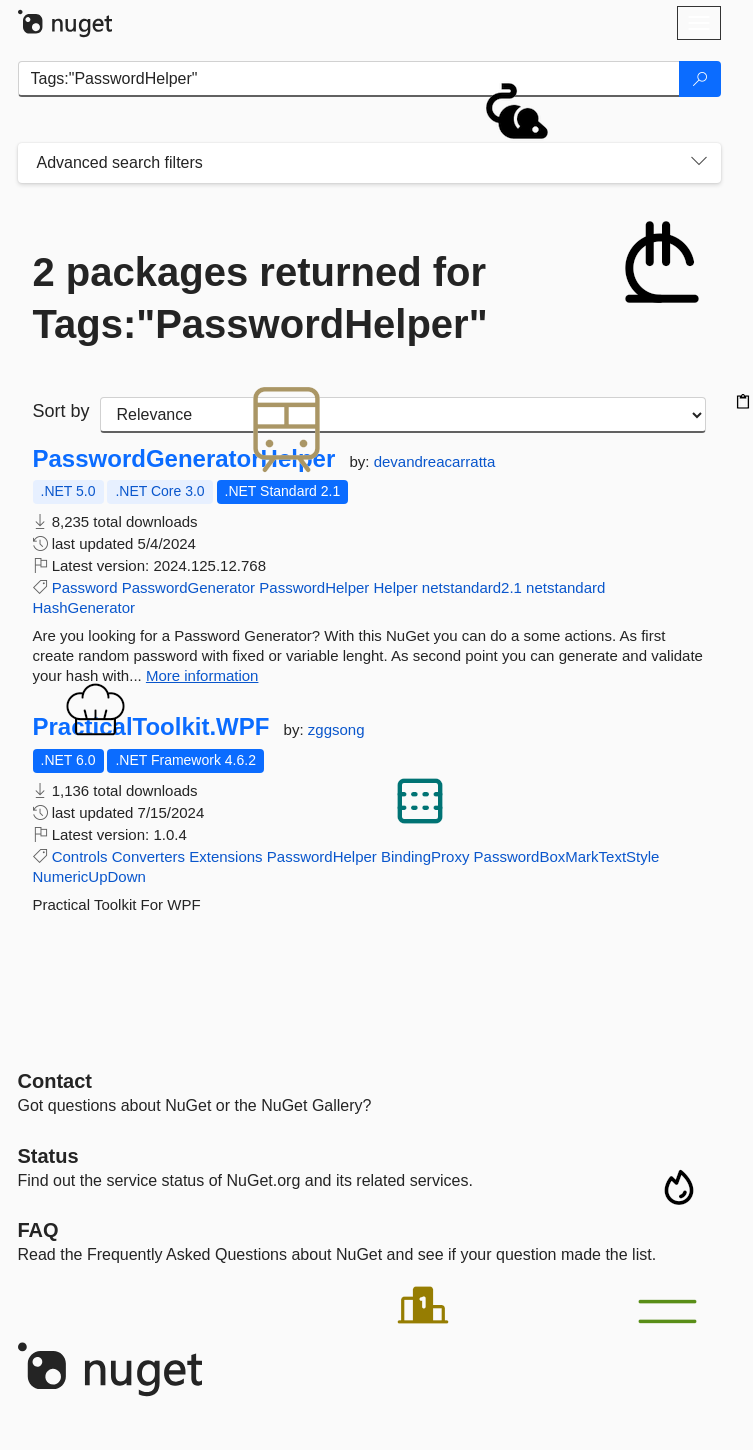 The image size is (753, 1450). Describe the element at coordinates (286, 426) in the screenshot. I see `access train schedules or rail transit options` at that location.